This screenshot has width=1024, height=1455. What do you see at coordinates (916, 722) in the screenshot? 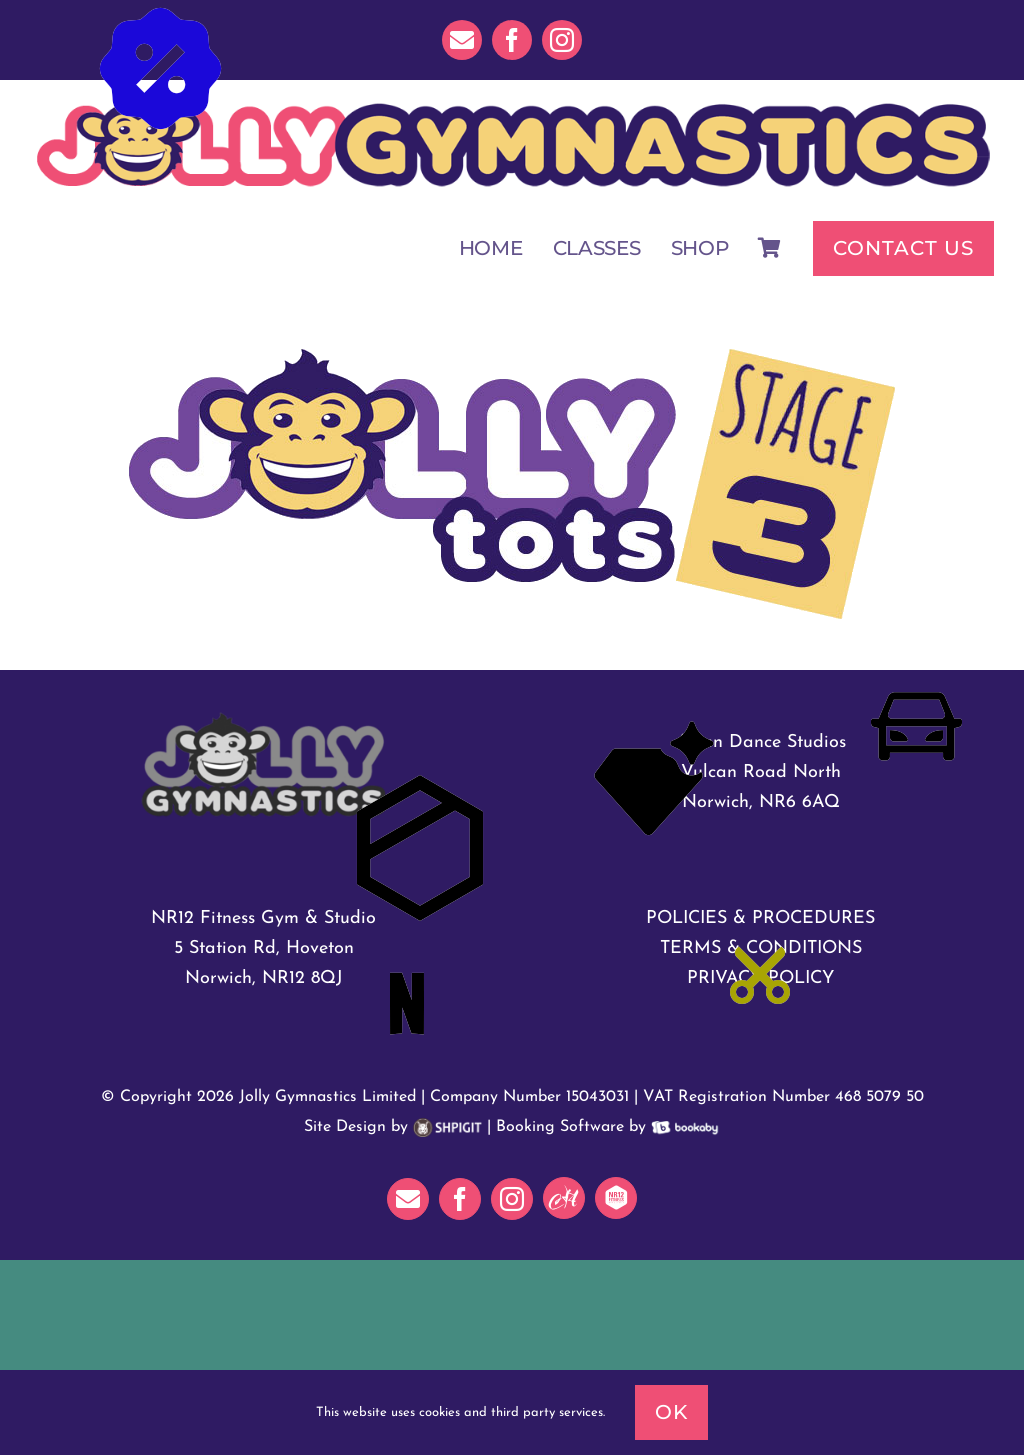
I see `view car or vehicle location` at bounding box center [916, 722].